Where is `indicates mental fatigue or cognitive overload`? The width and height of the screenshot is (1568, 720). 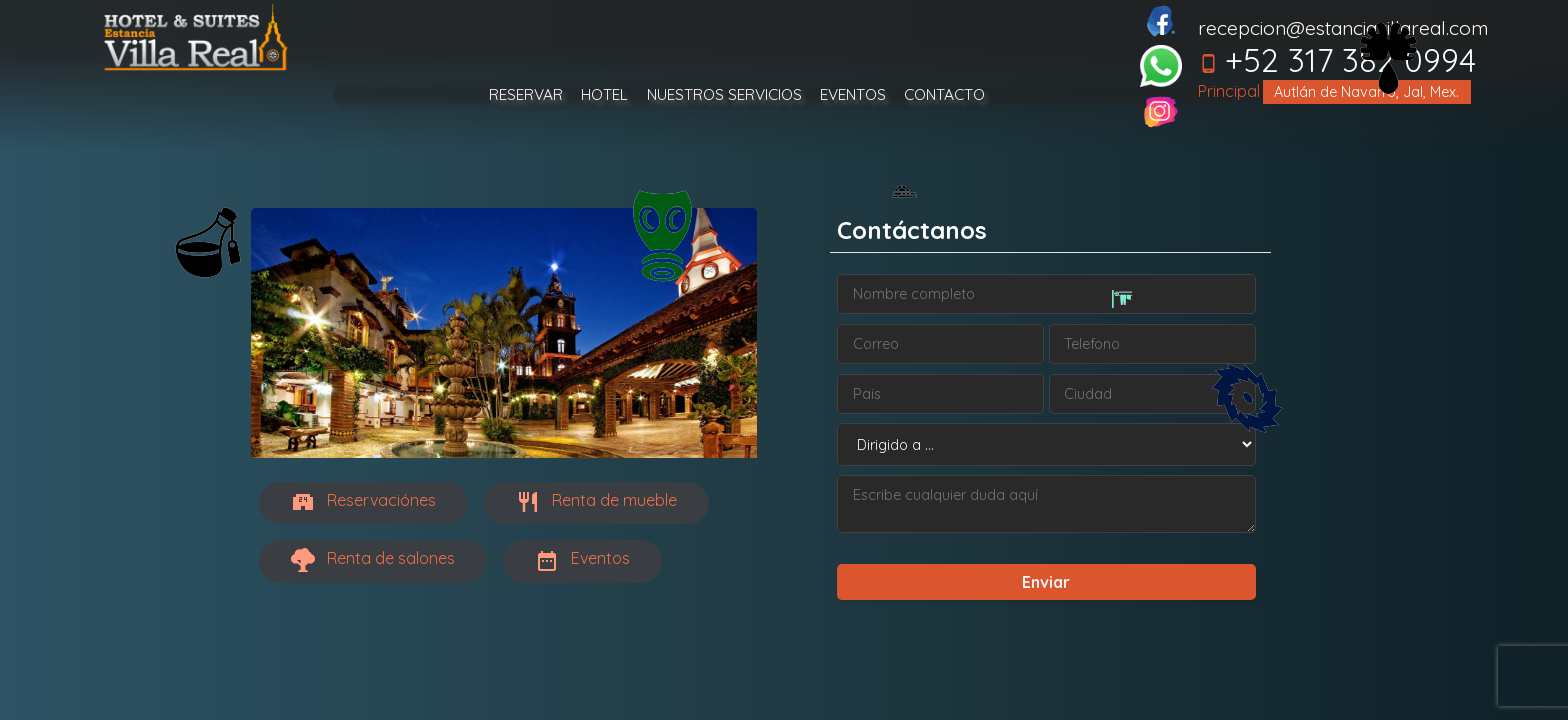 indicates mental fatigue or cognitive overload is located at coordinates (1388, 59).